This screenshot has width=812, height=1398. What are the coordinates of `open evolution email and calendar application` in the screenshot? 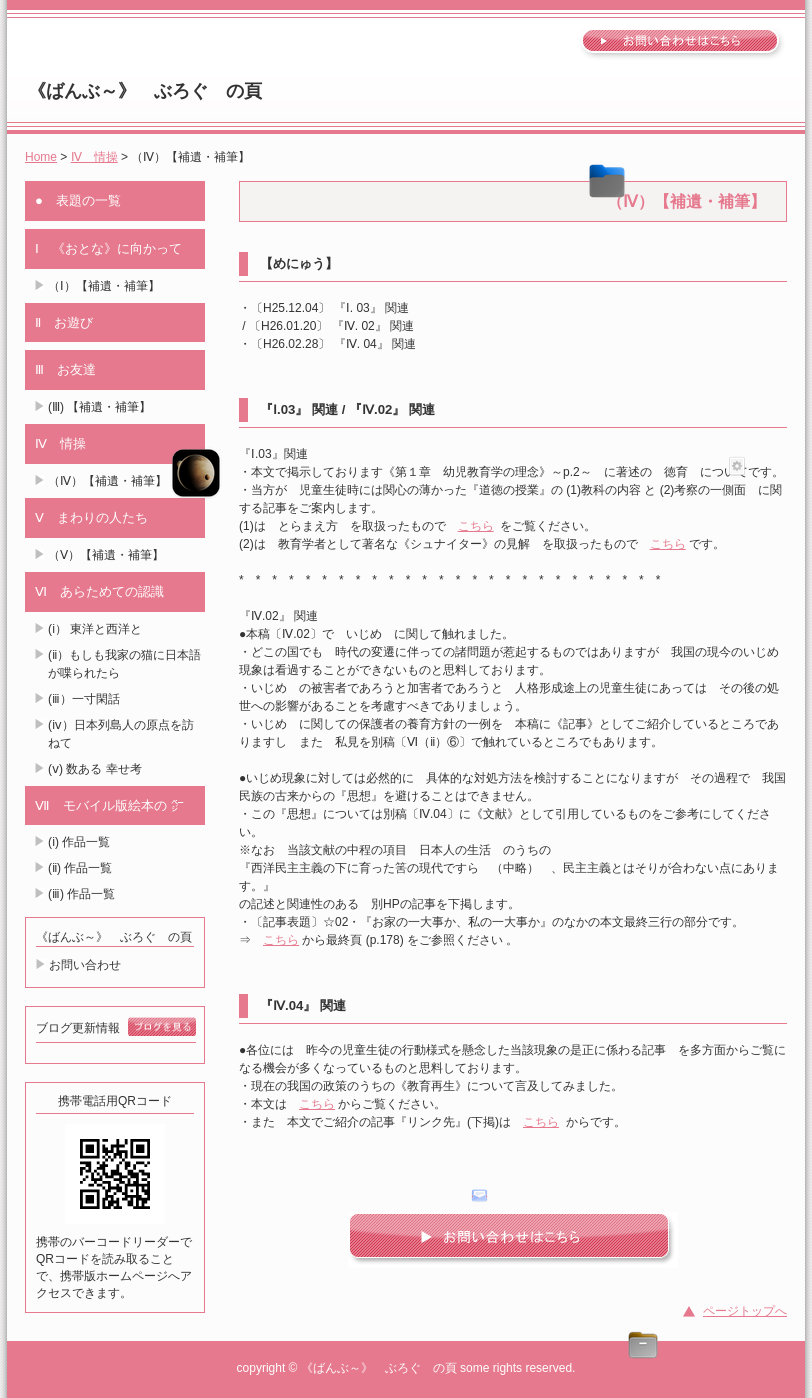 It's located at (479, 1195).